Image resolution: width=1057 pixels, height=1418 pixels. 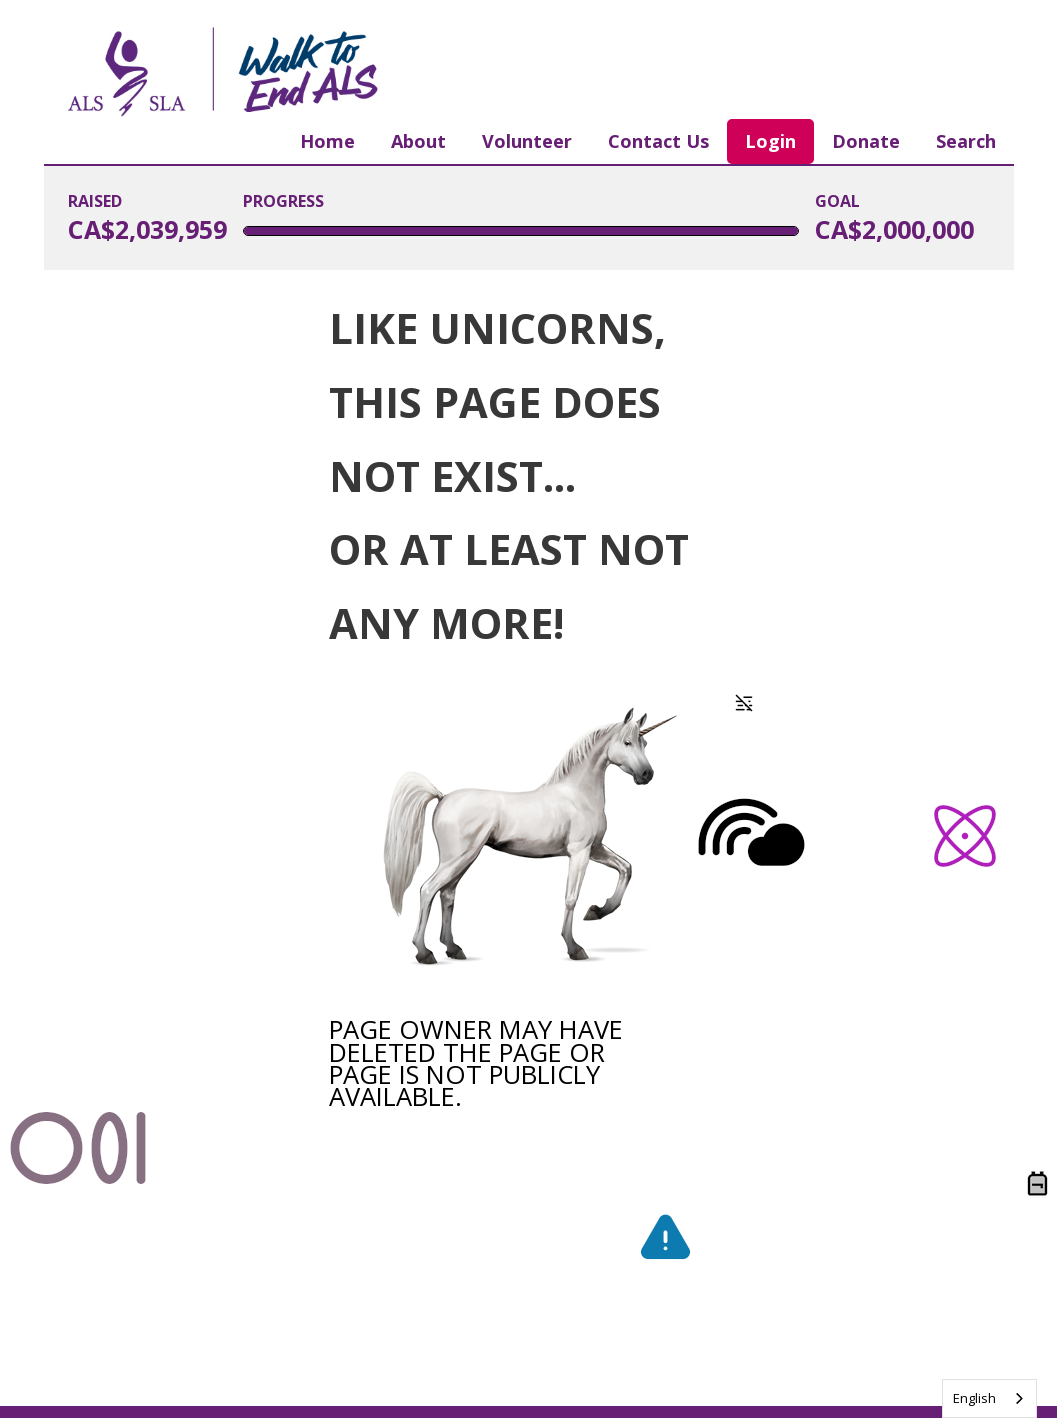 I want to click on view weather forecast, so click(x=751, y=830).